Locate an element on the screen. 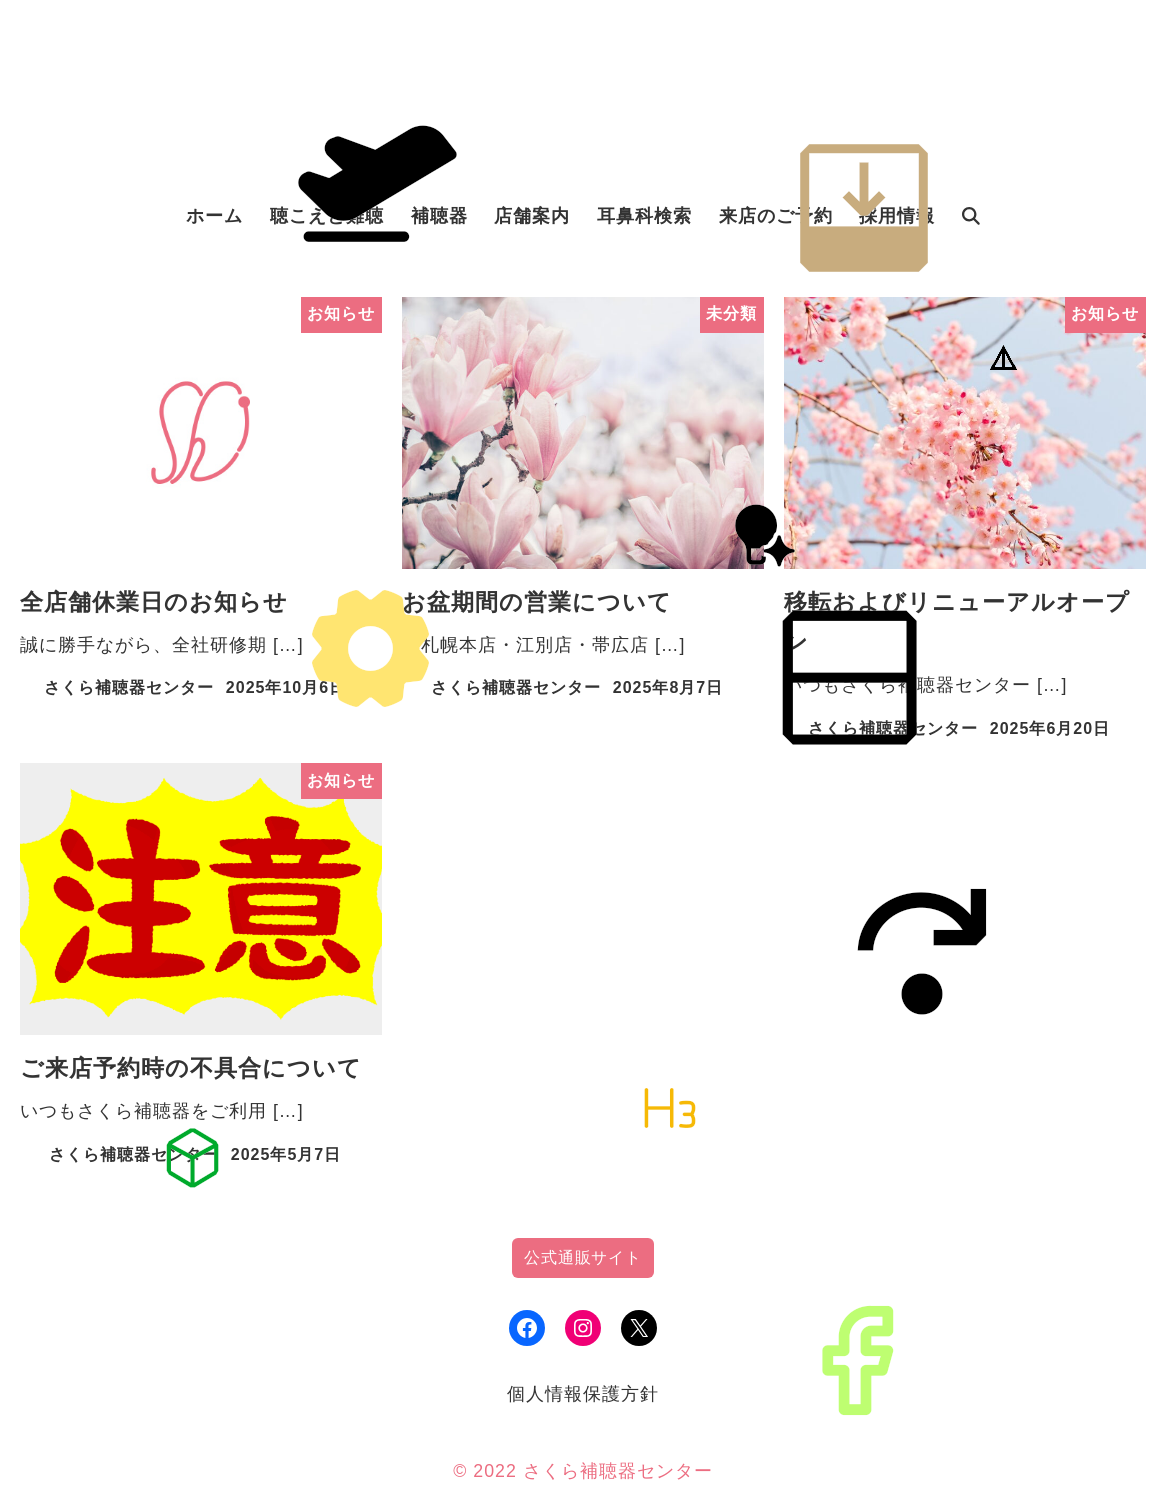  split editor view horizontally is located at coordinates (844, 672).